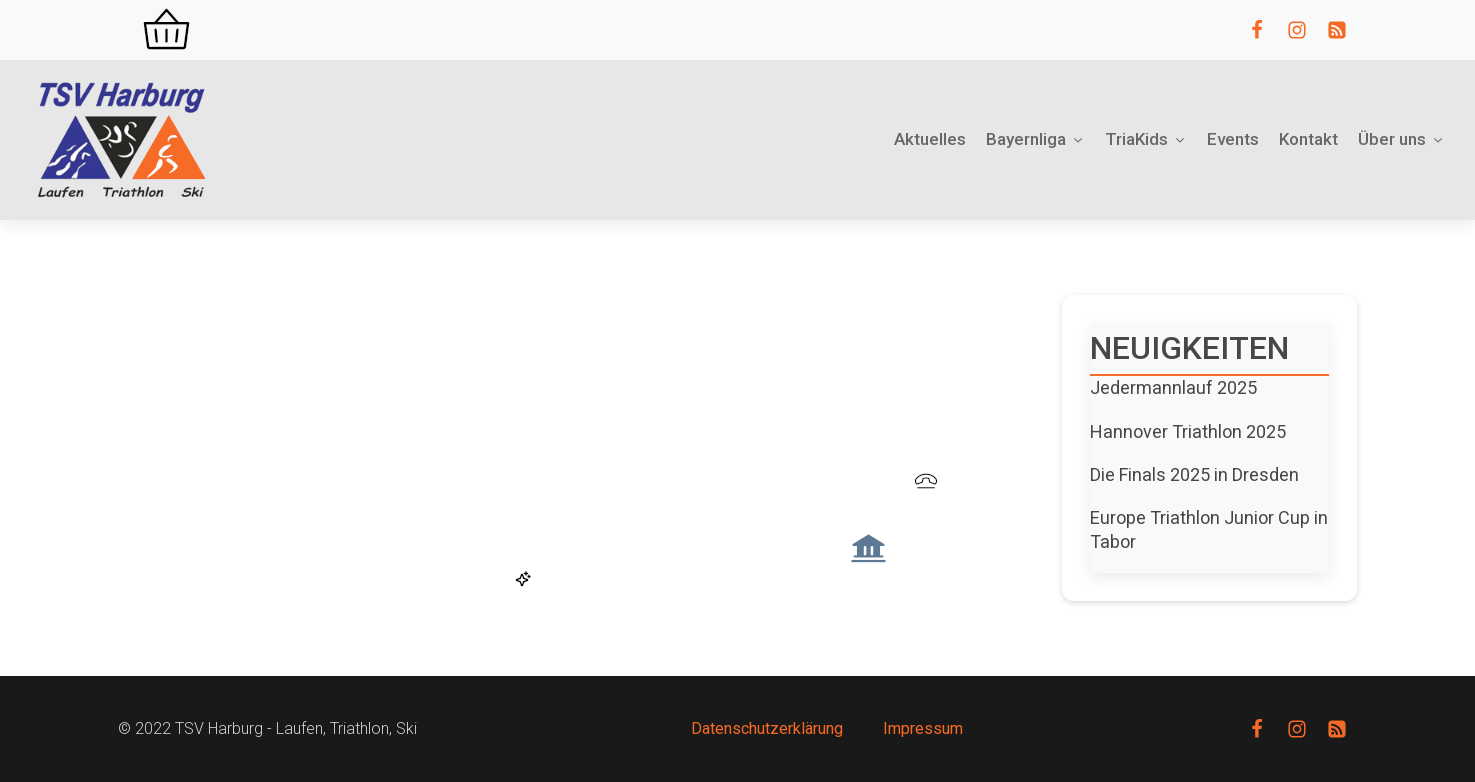 This screenshot has height=782, width=1475. What do you see at coordinates (926, 481) in the screenshot?
I see `end or hang up a call` at bounding box center [926, 481].